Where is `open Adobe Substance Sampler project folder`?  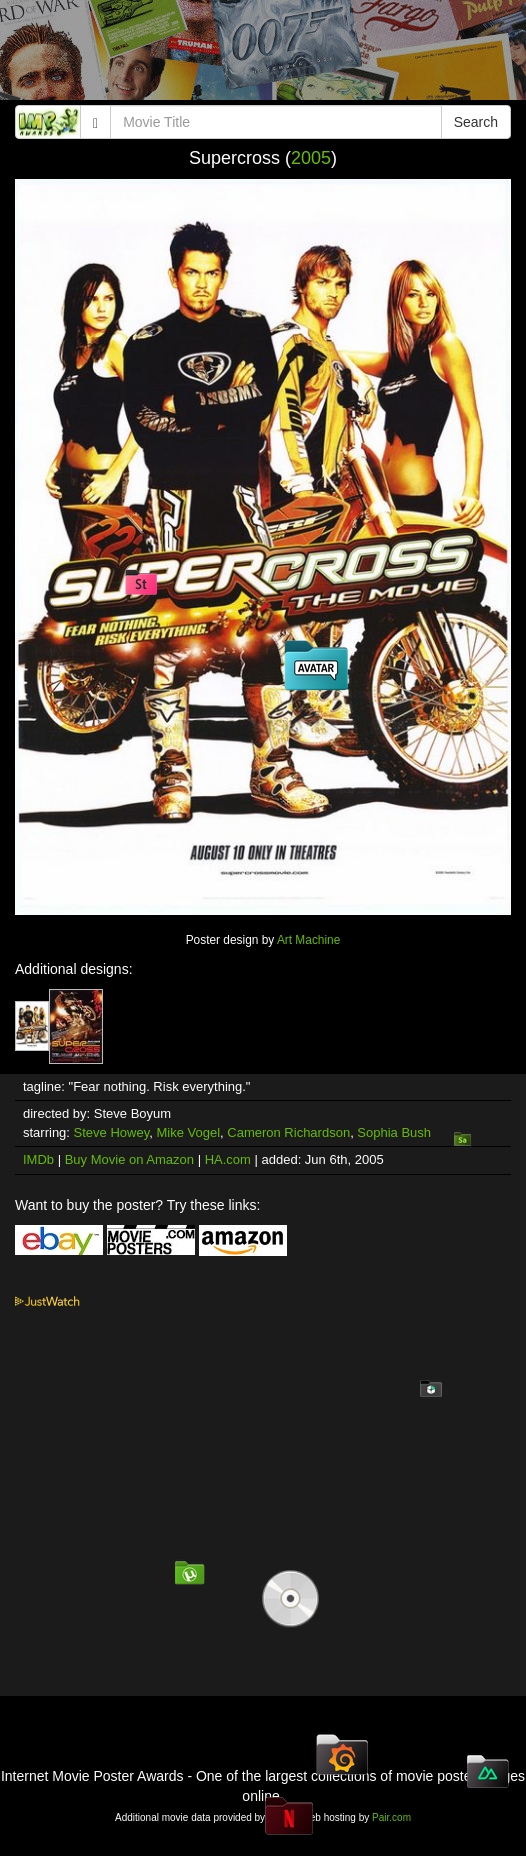 open Adobe Substance Sampler project folder is located at coordinates (462, 1139).